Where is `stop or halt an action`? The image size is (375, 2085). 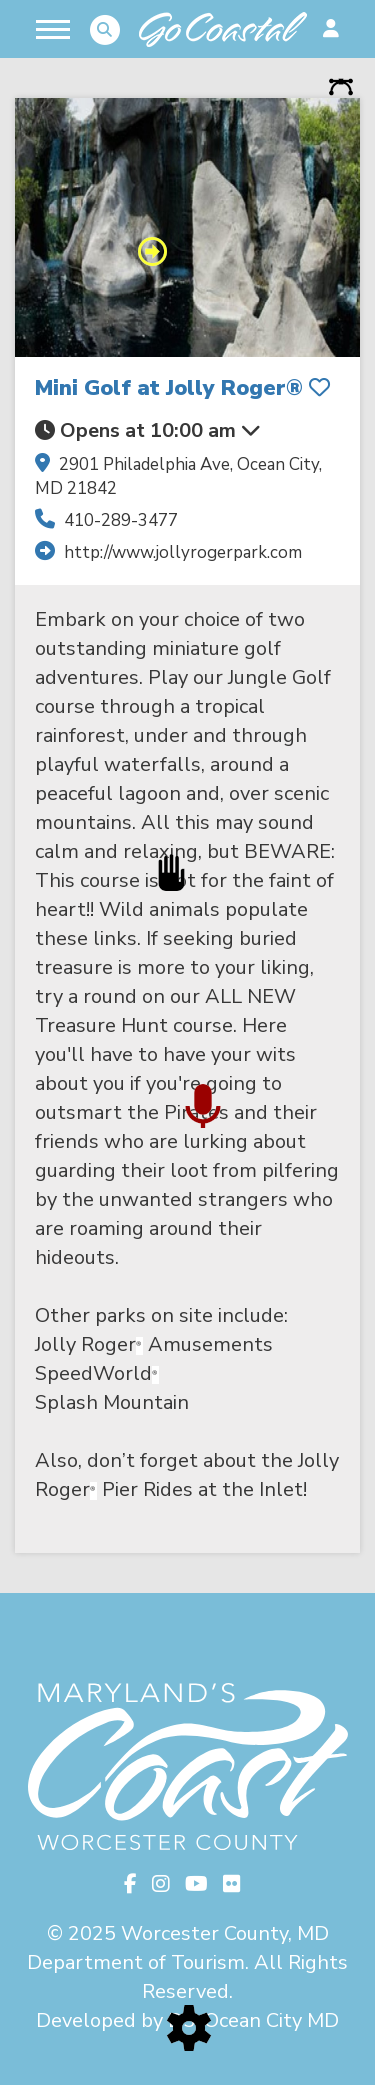
stop or halt an action is located at coordinates (171, 872).